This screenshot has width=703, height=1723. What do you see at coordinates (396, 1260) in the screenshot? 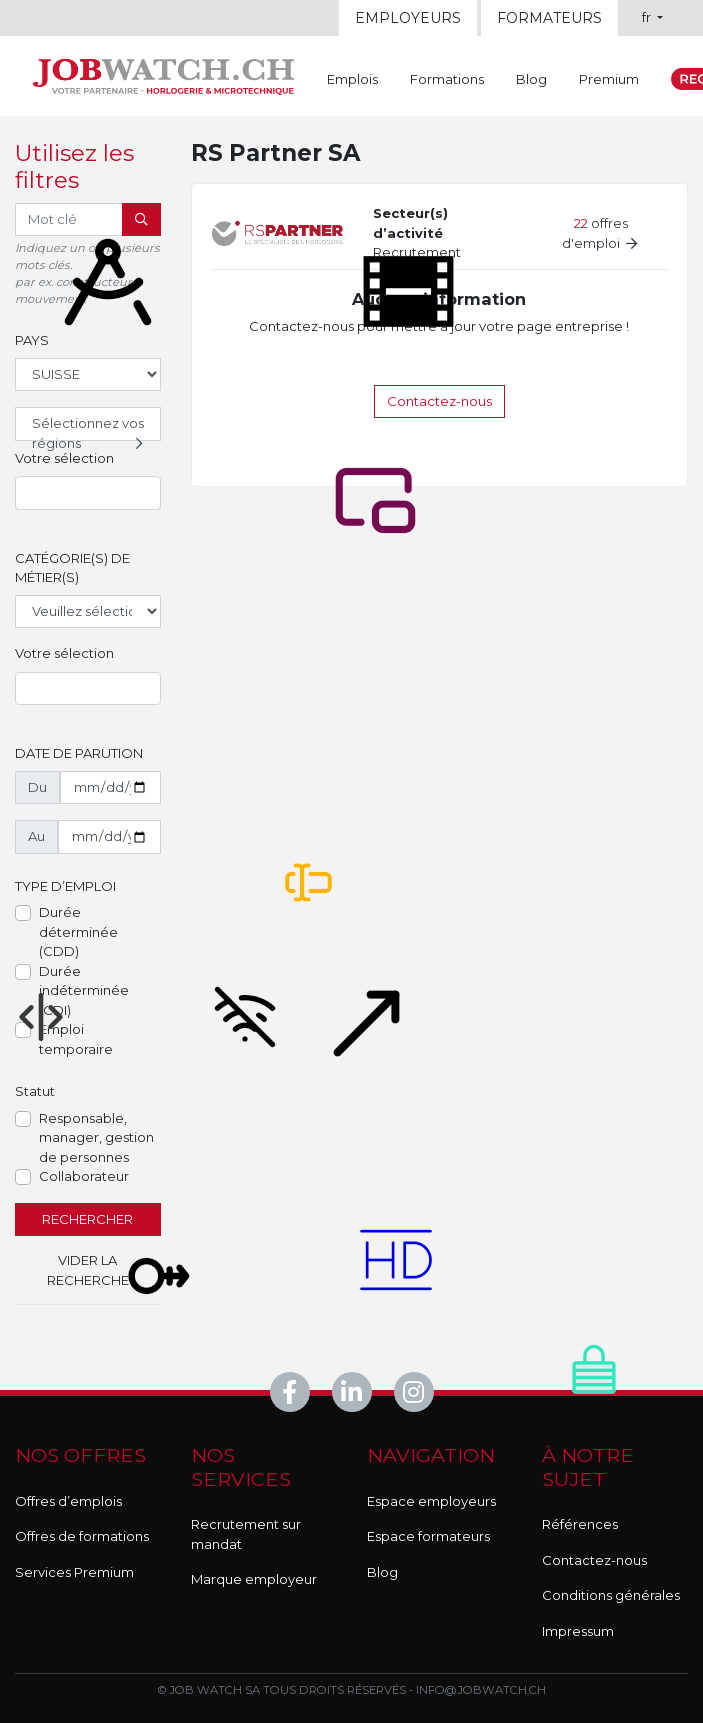
I see `switch to high-definition video quality` at bounding box center [396, 1260].